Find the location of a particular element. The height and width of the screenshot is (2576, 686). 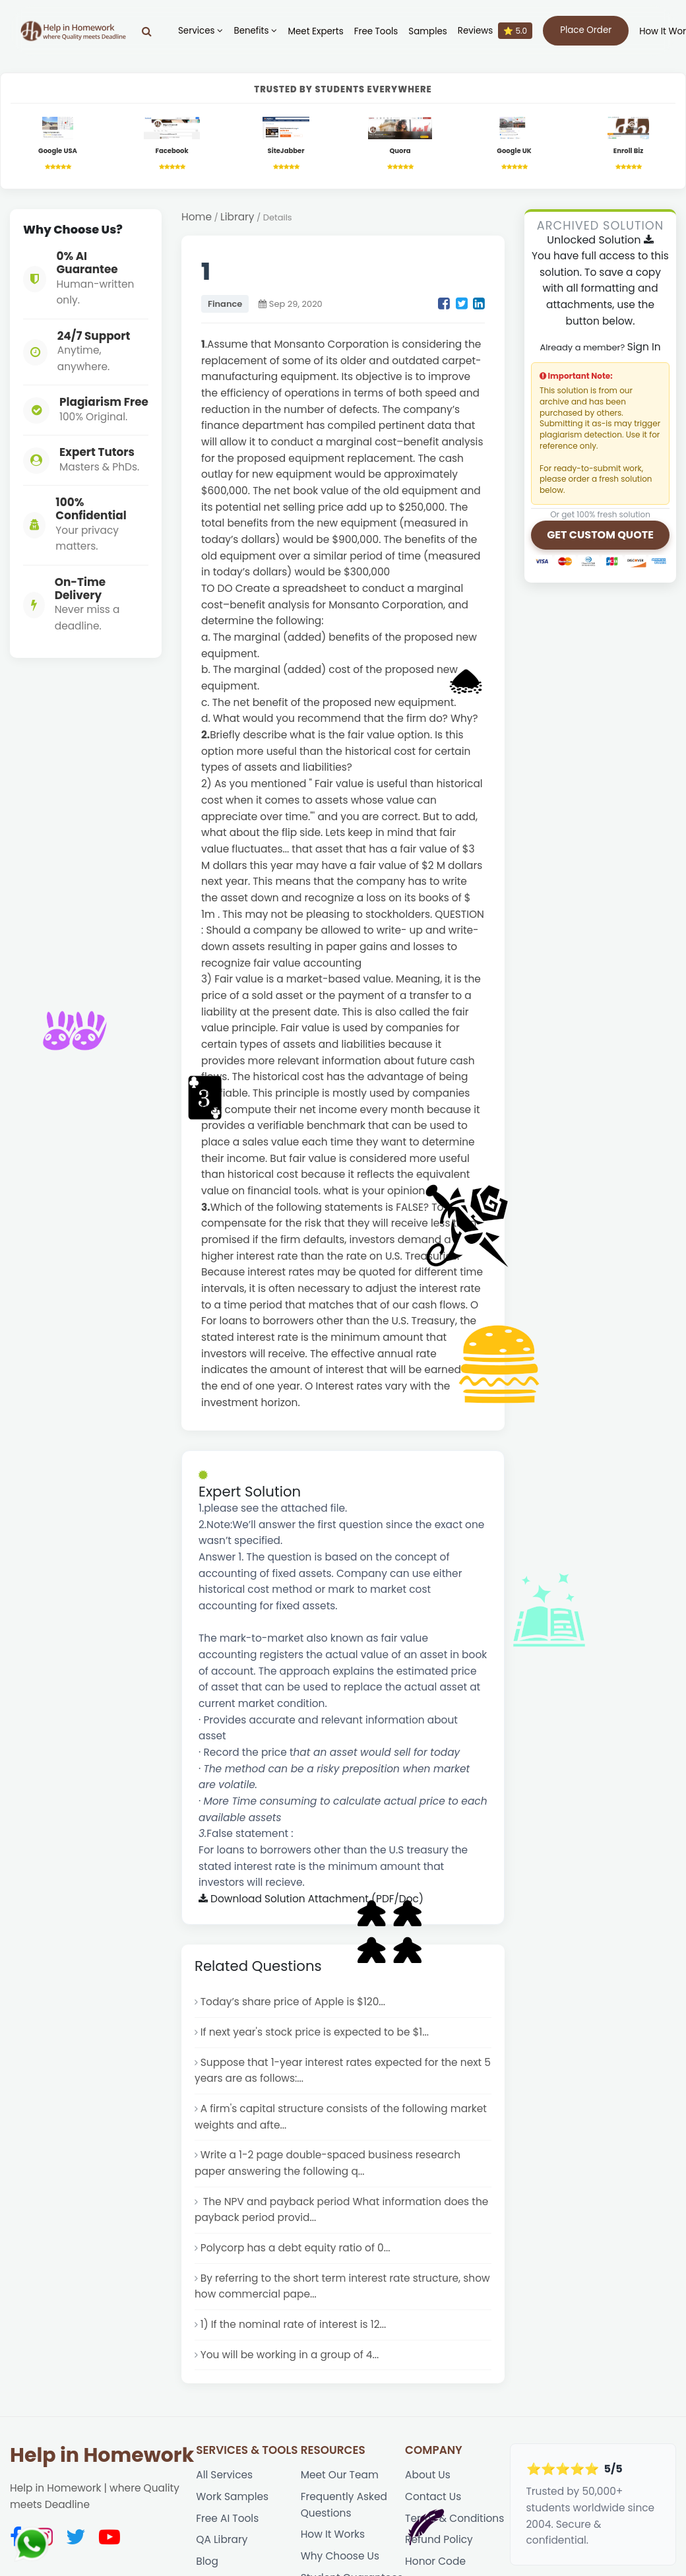

select rogue or assassin character class is located at coordinates (467, 1226).